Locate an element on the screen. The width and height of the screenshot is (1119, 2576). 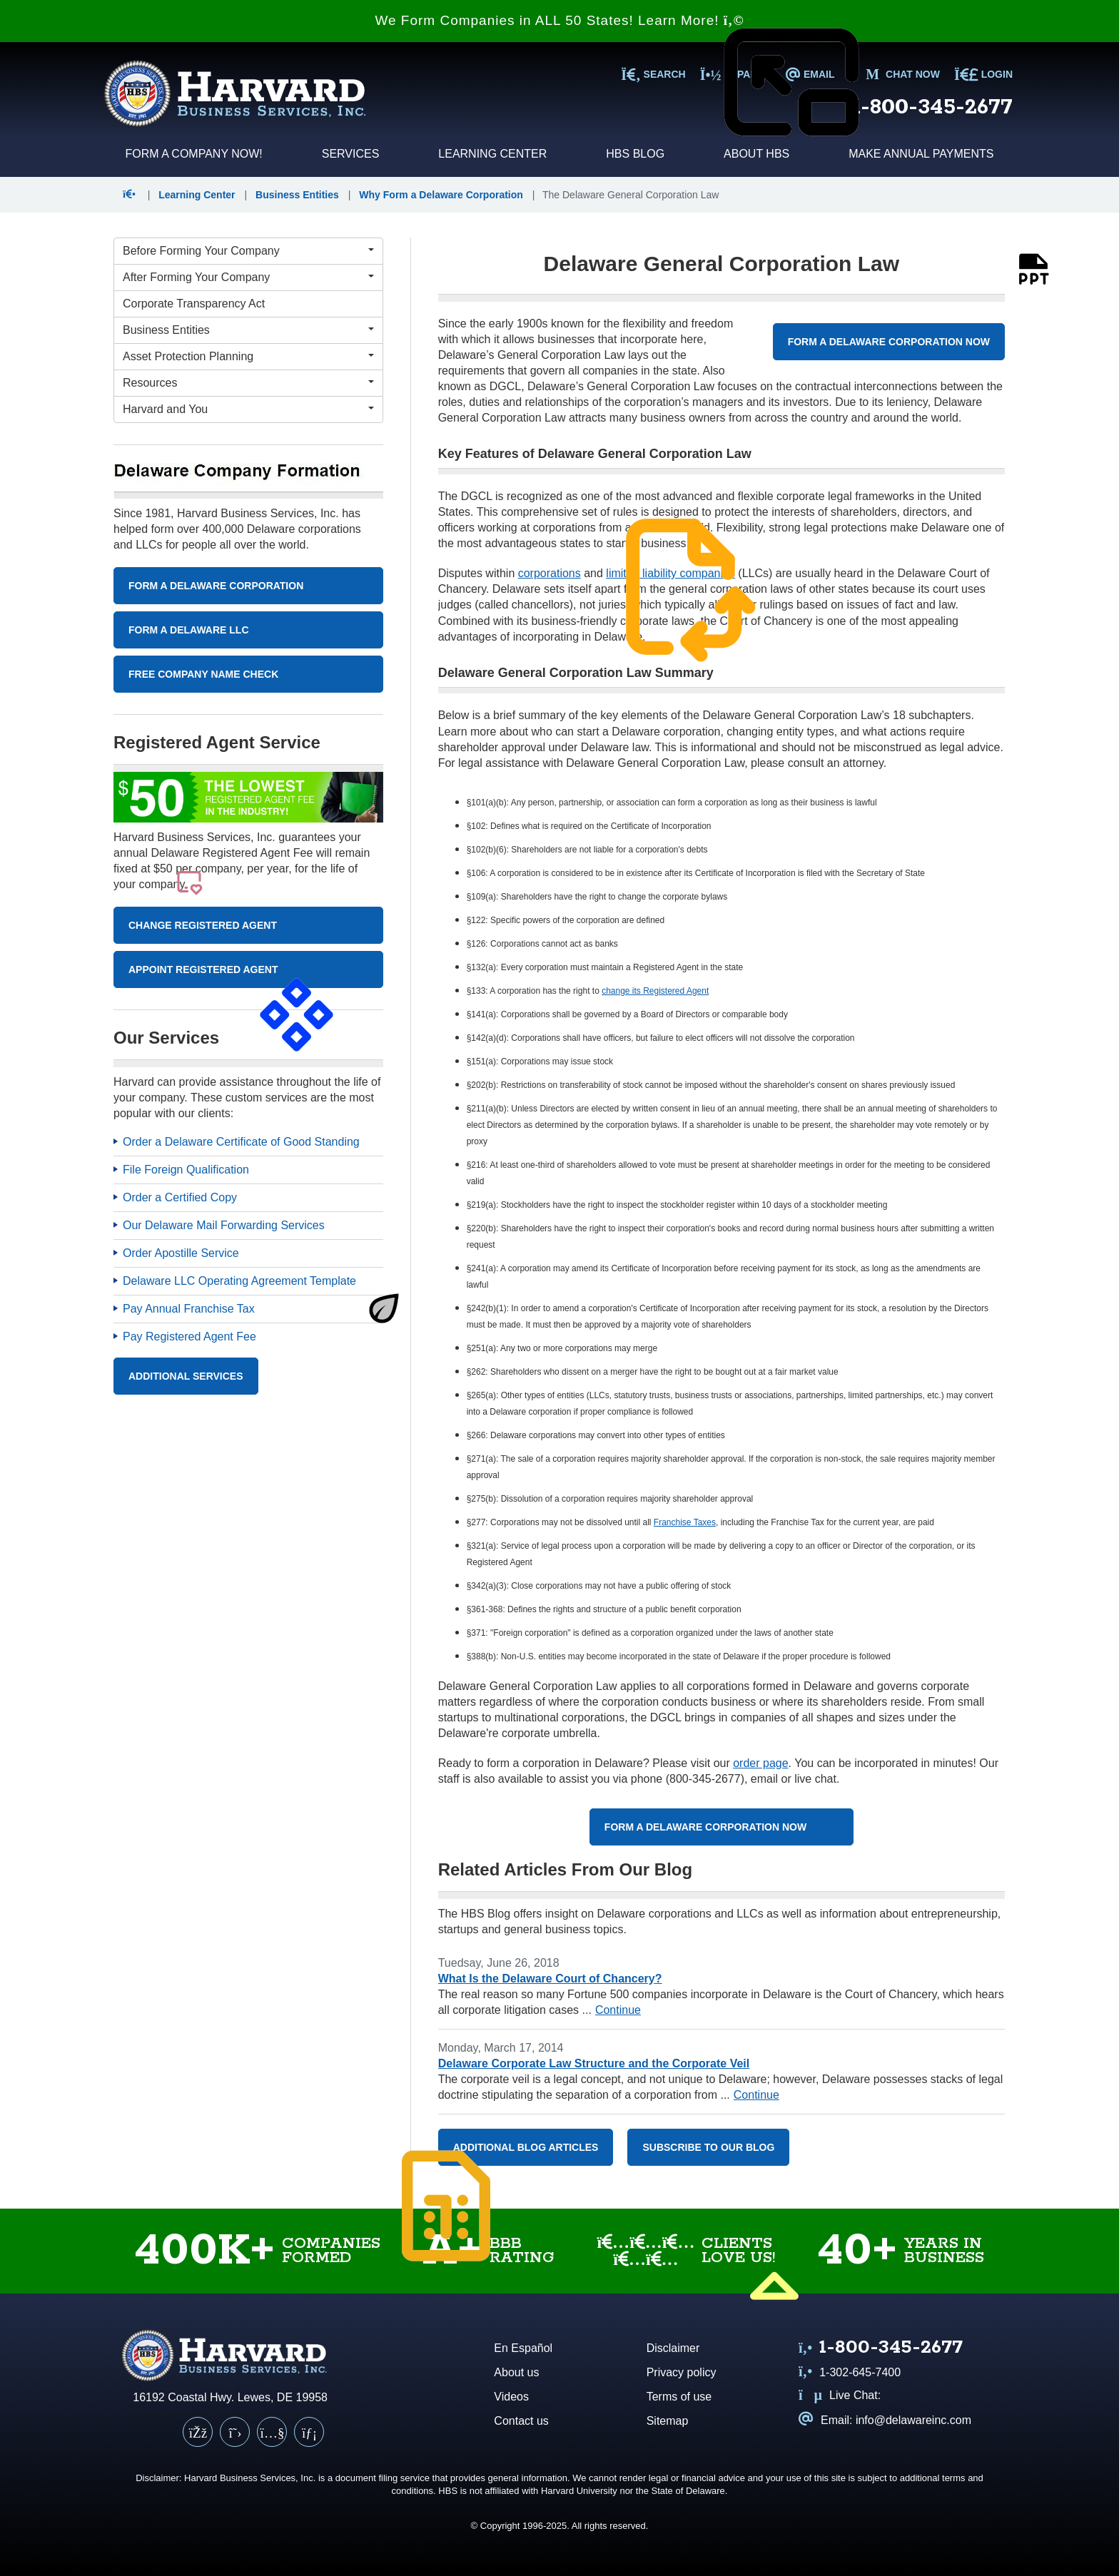
view UI components library is located at coordinates (296, 1014).